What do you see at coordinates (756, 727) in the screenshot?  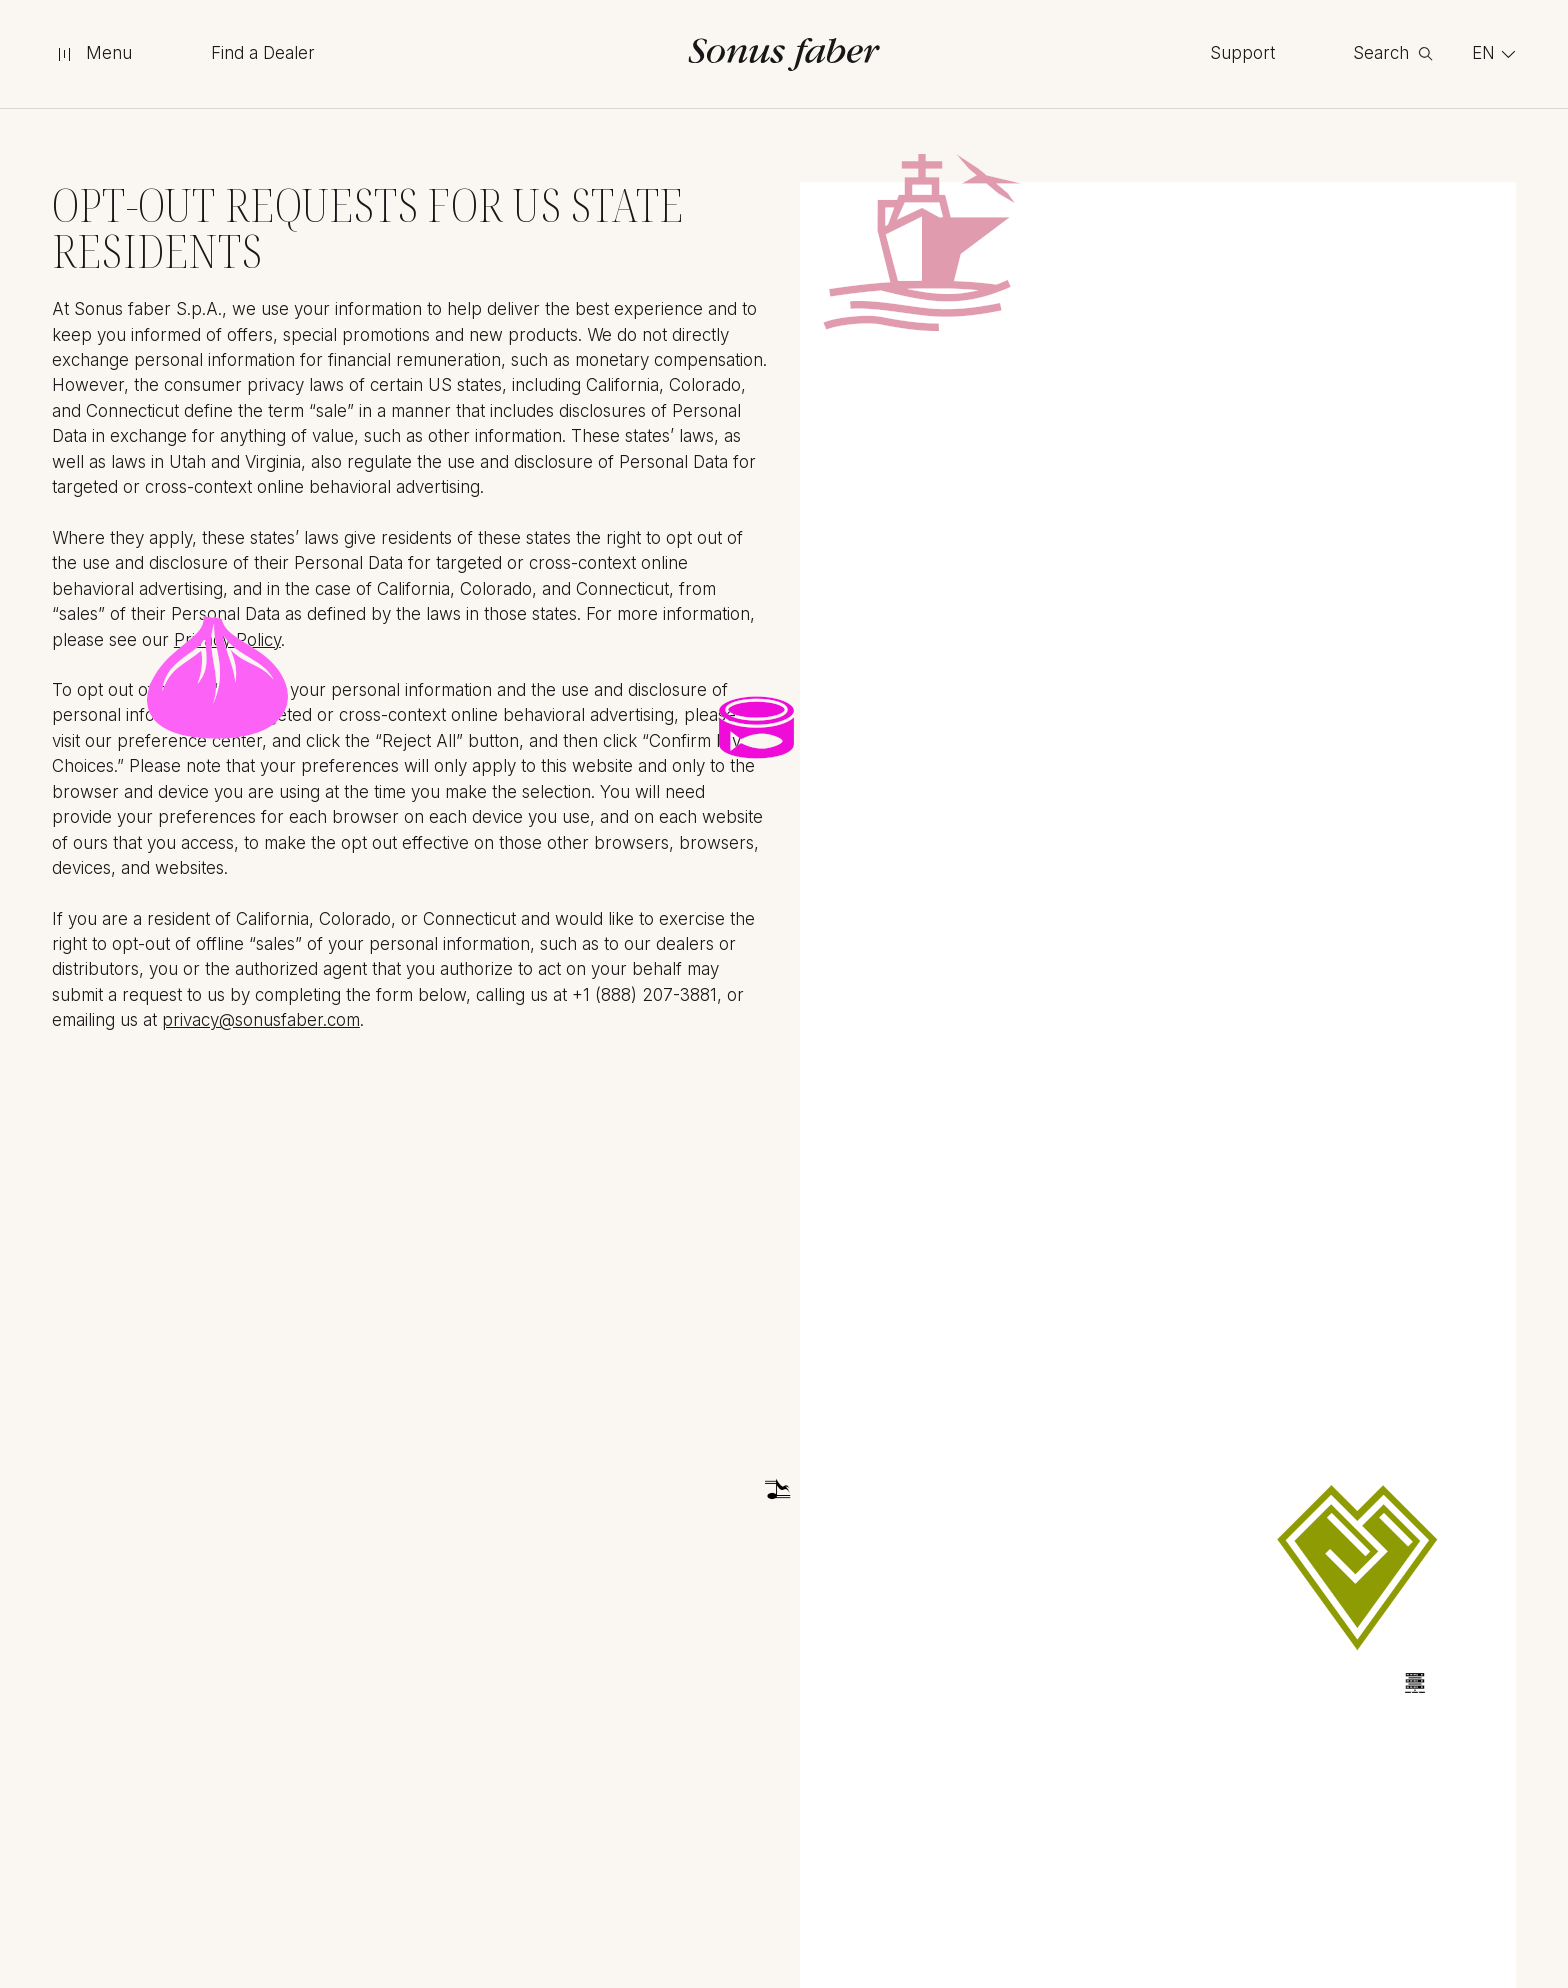 I see `canned fish item in a game inventory` at bounding box center [756, 727].